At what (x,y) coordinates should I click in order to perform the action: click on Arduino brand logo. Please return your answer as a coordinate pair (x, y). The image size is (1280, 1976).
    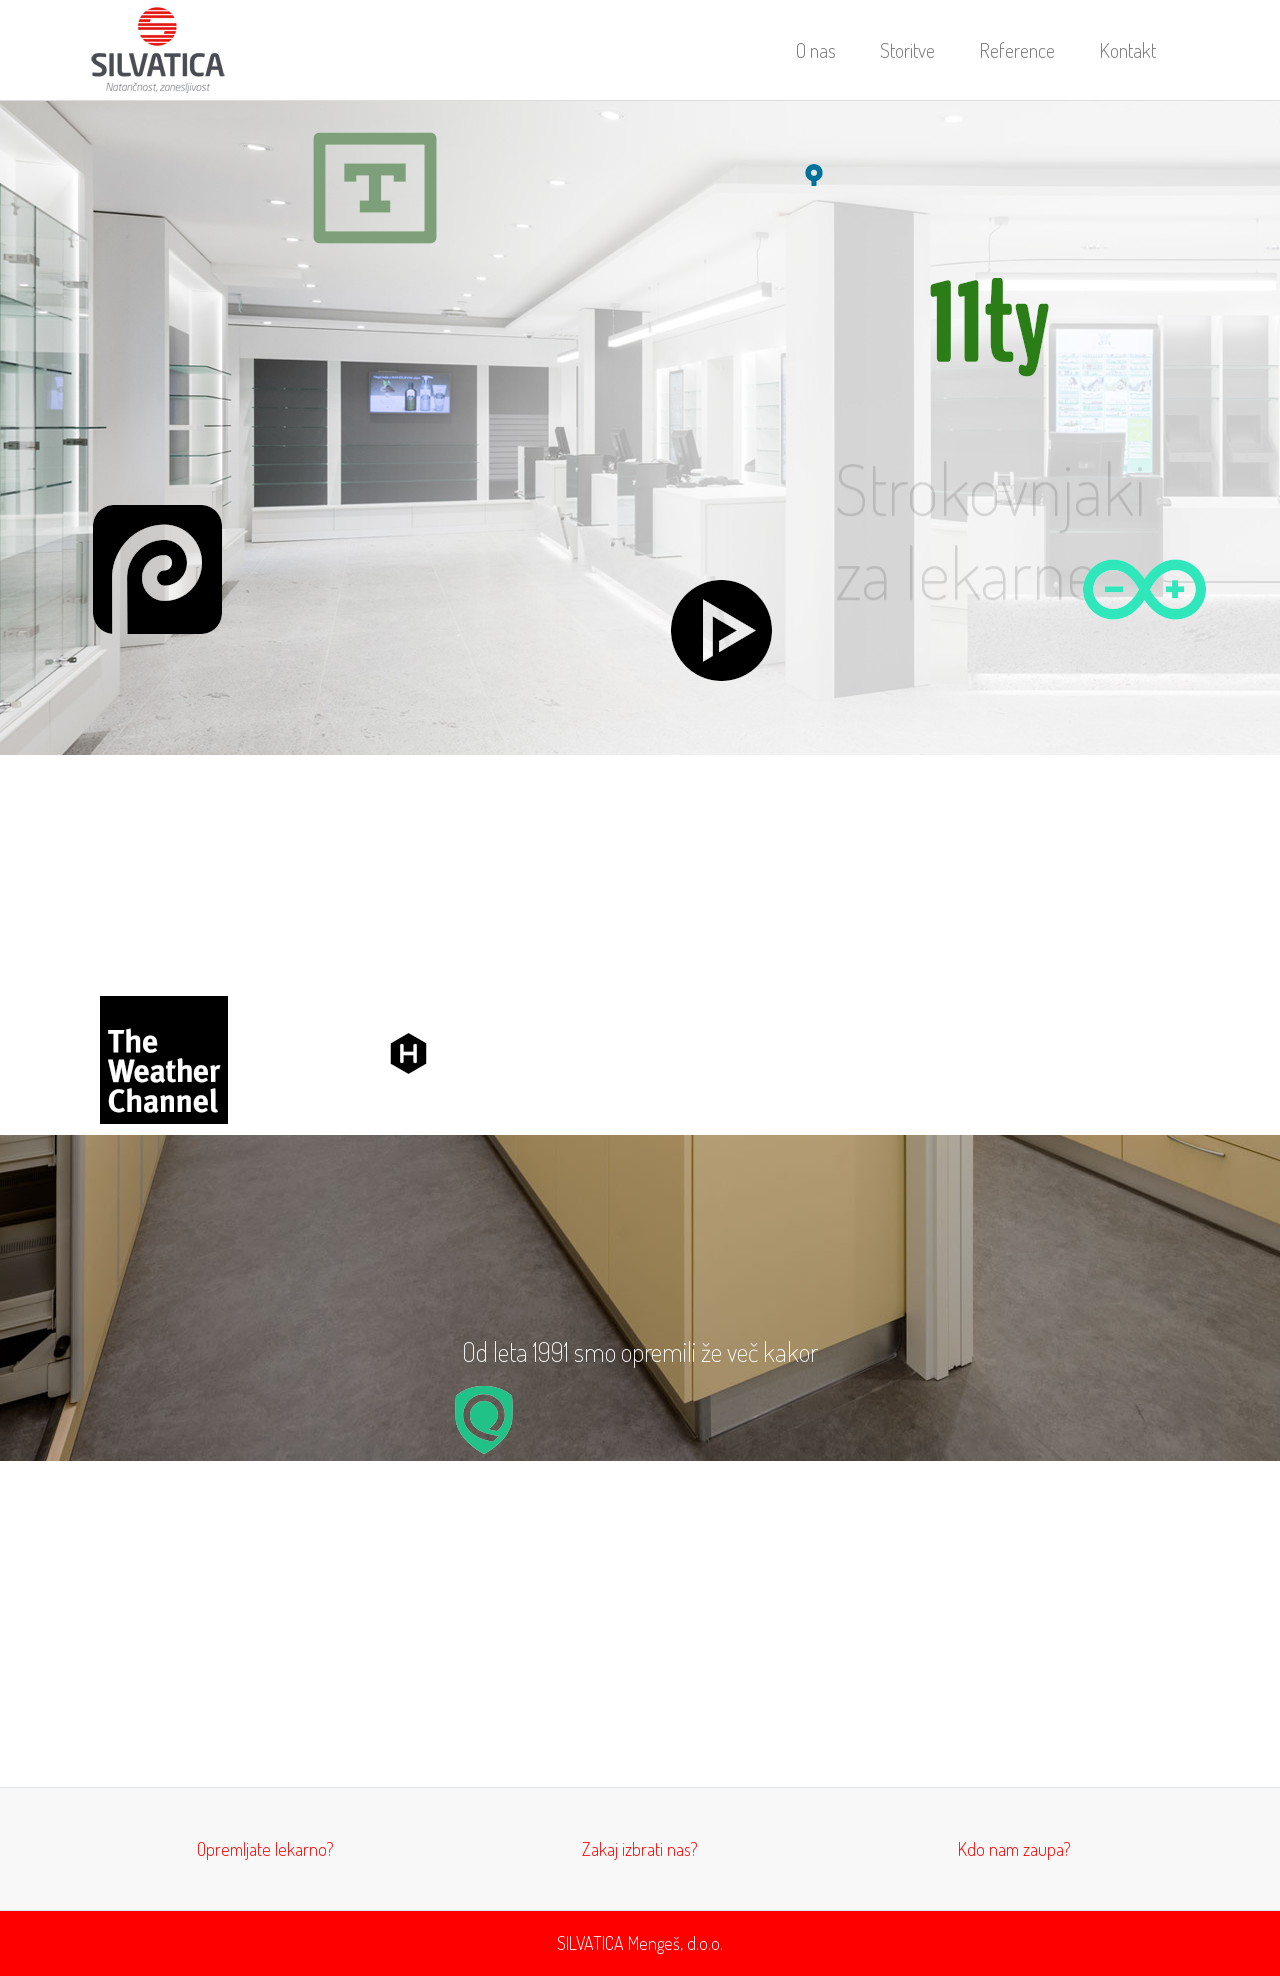
    Looking at the image, I should click on (1144, 589).